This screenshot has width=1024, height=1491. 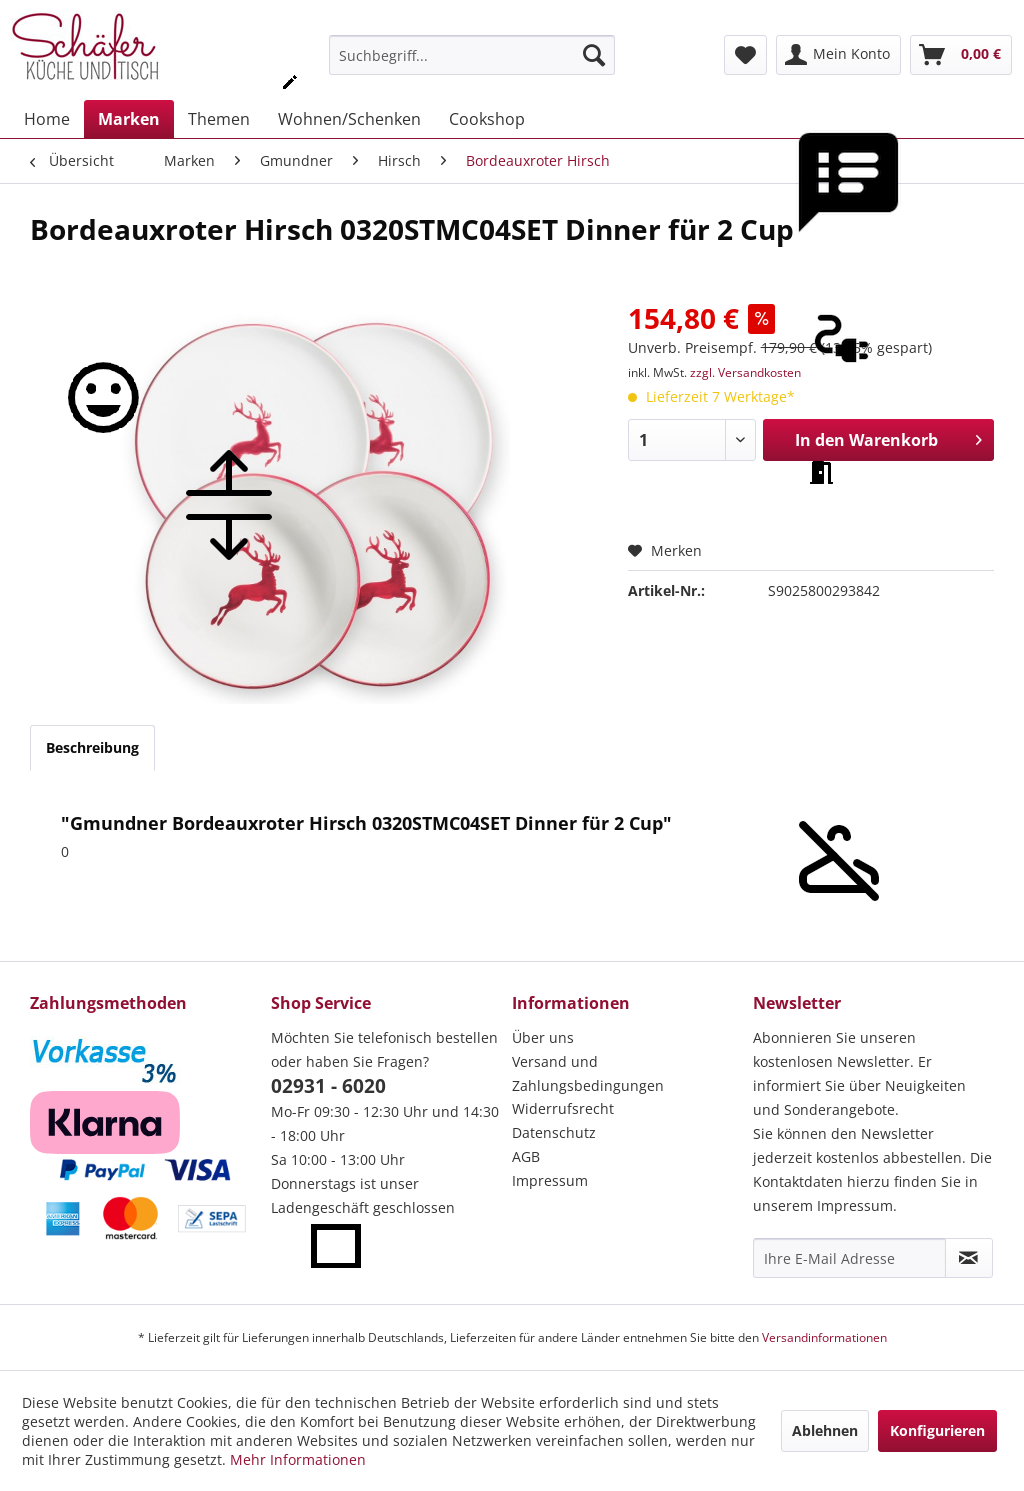 What do you see at coordinates (336, 1246) in the screenshot?
I see `crop image to 3:2 aspect ratio` at bounding box center [336, 1246].